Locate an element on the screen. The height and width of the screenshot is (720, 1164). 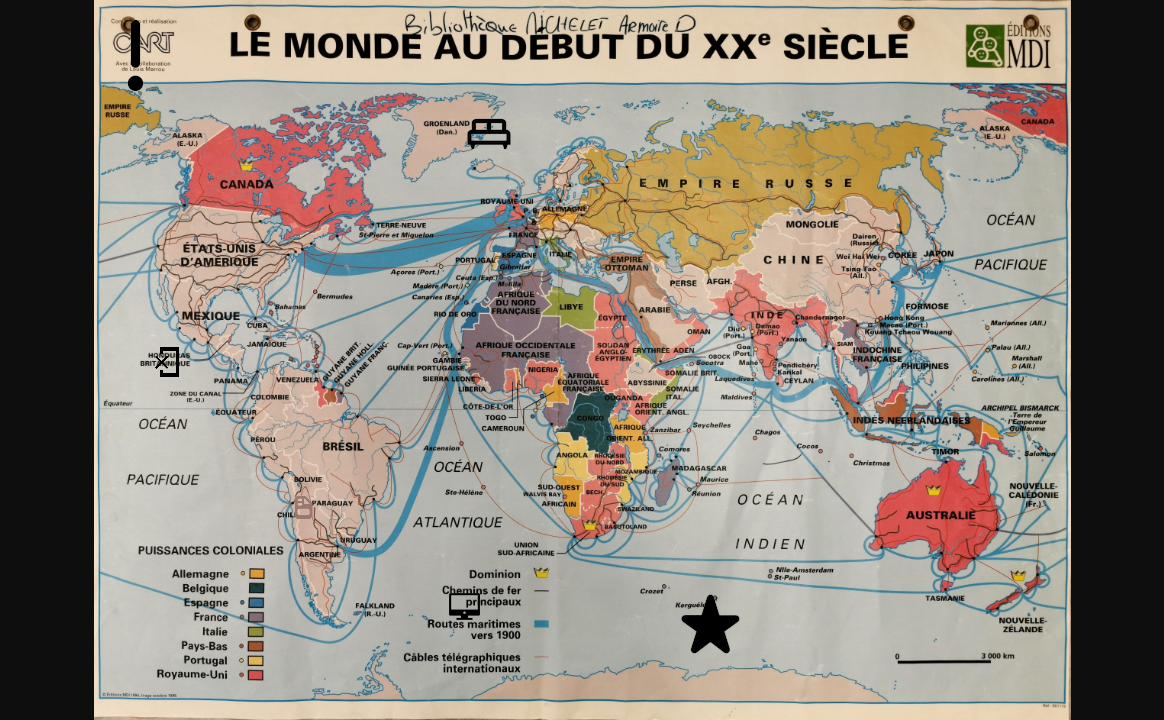
rate or favorite an item is located at coordinates (710, 622).